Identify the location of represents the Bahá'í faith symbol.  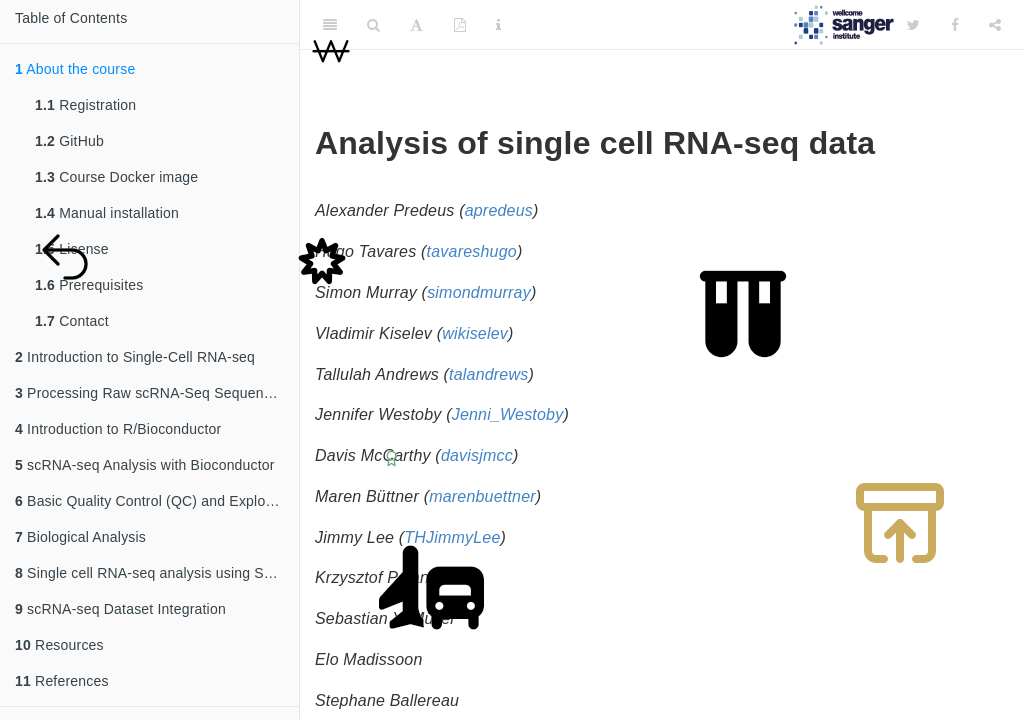
(322, 261).